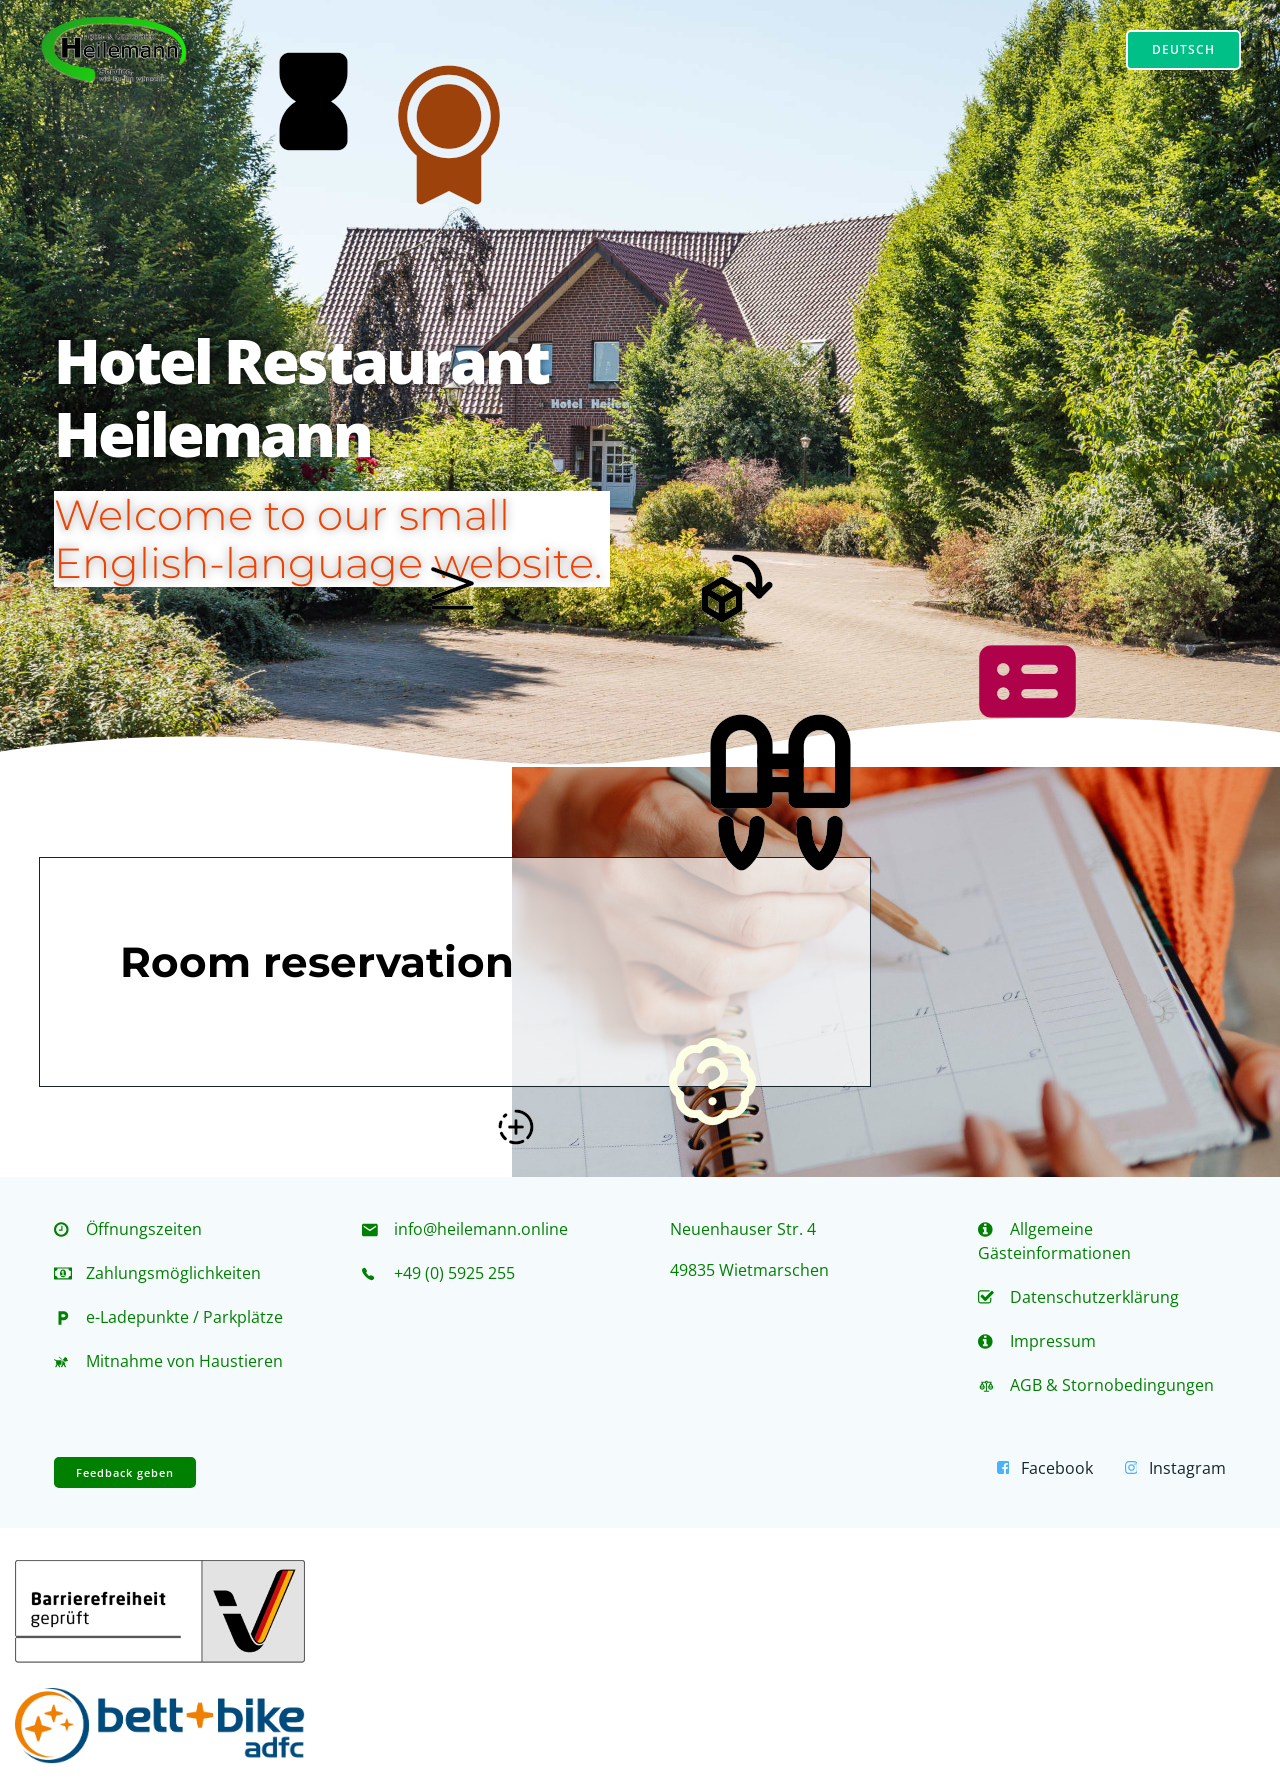 This screenshot has height=1789, width=1280. I want to click on view achievements or awards, so click(449, 135).